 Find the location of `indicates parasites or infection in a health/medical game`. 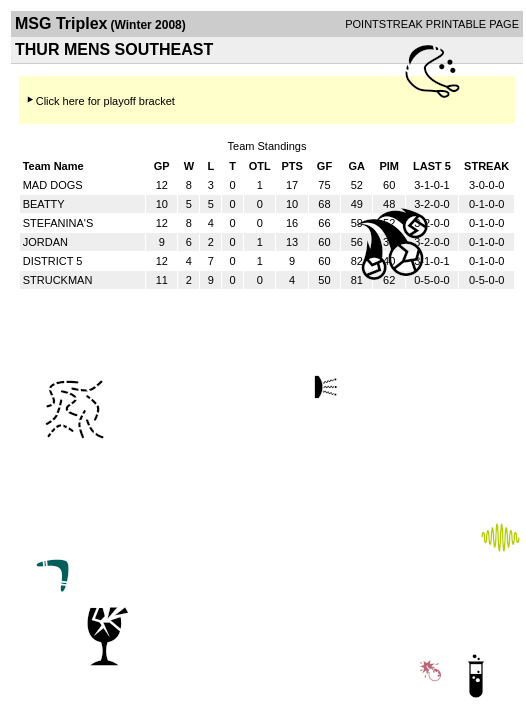

indicates parasites or infection in a health/medical game is located at coordinates (74, 409).